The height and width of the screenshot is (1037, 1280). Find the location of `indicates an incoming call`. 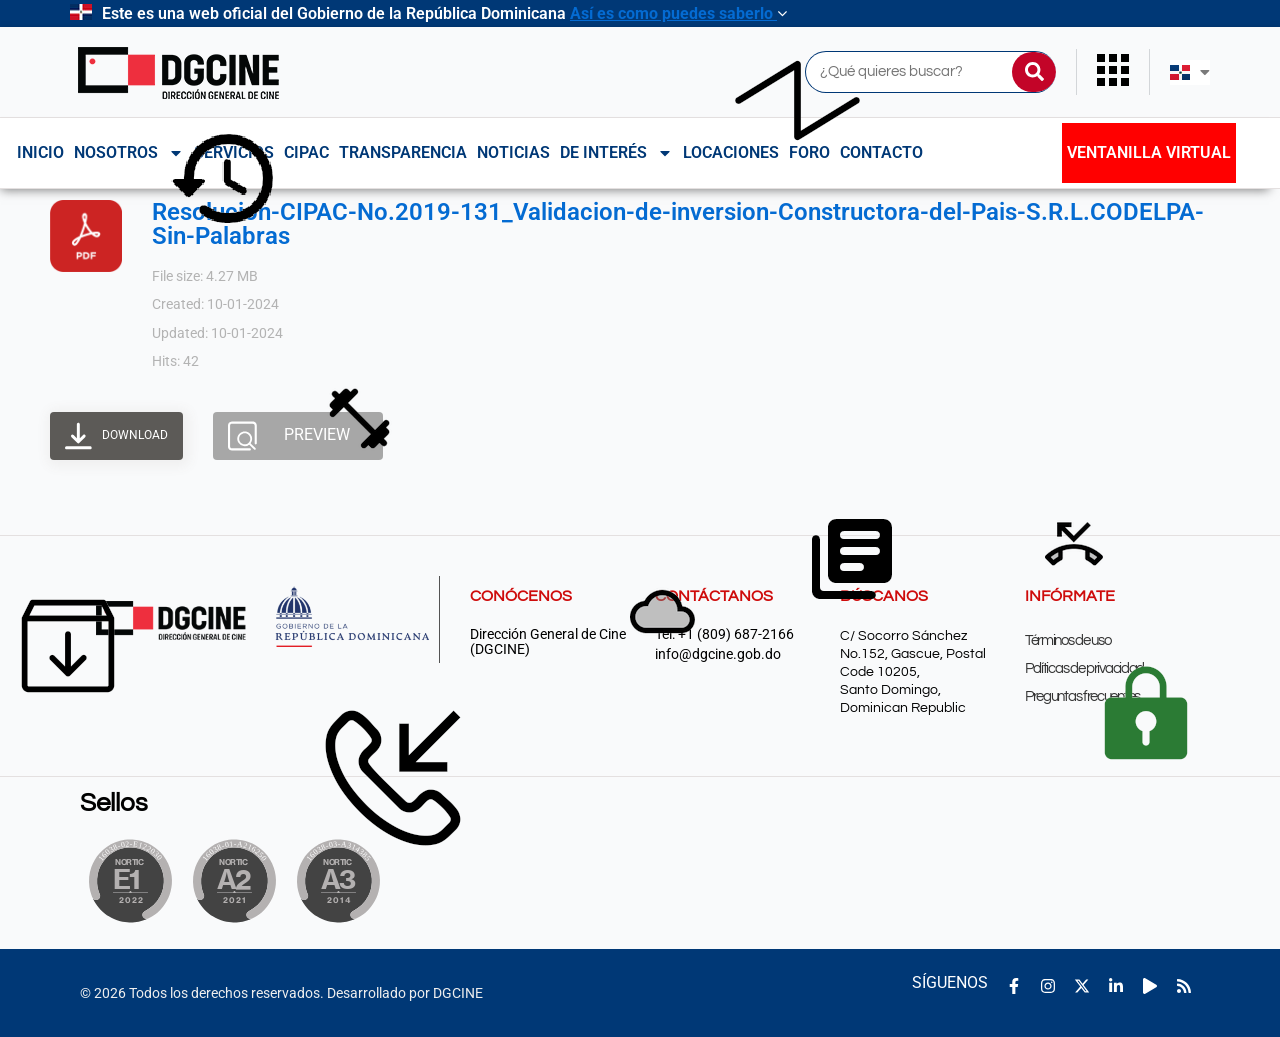

indicates an incoming call is located at coordinates (393, 778).